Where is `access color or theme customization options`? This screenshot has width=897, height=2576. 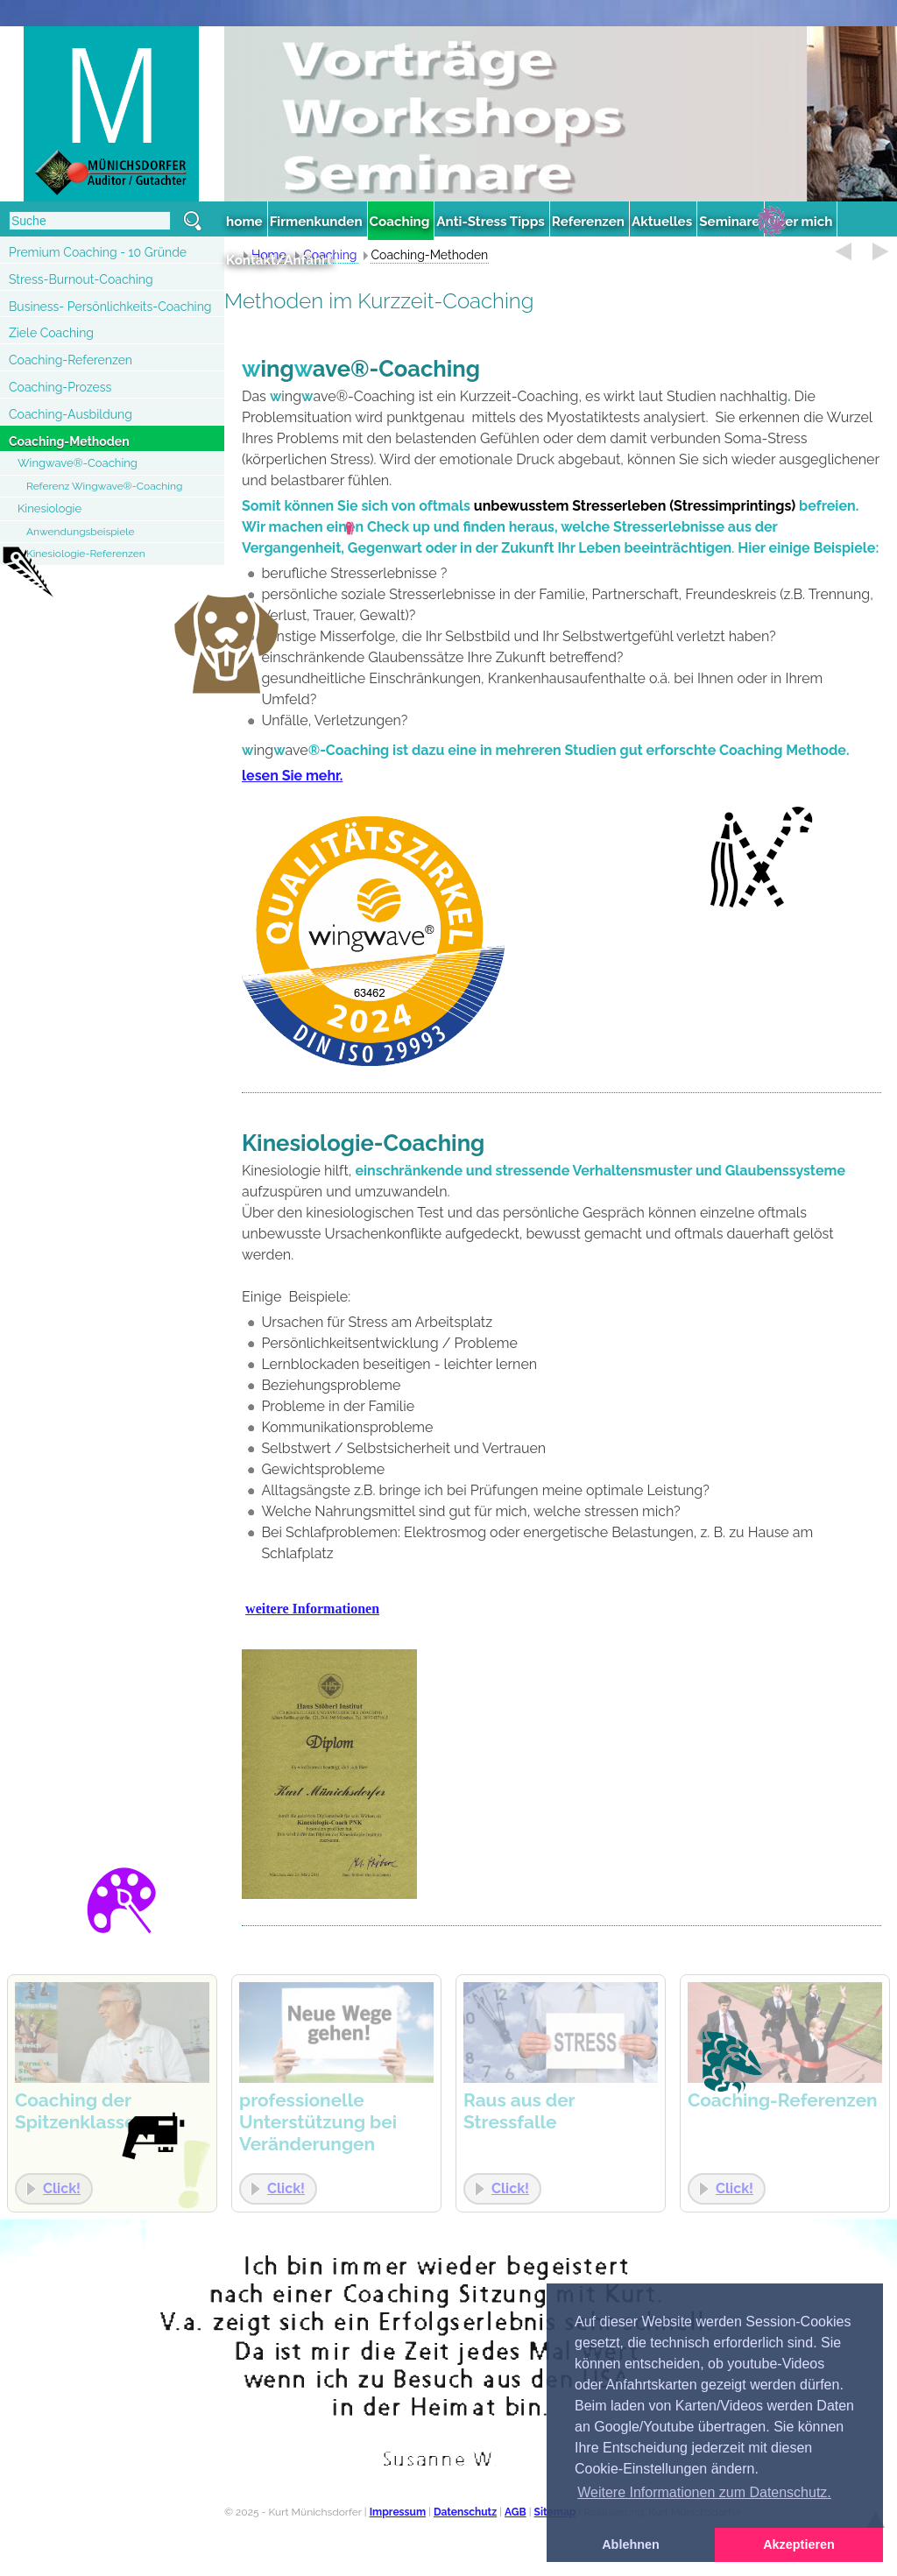
access color or theme customization options is located at coordinates (121, 1900).